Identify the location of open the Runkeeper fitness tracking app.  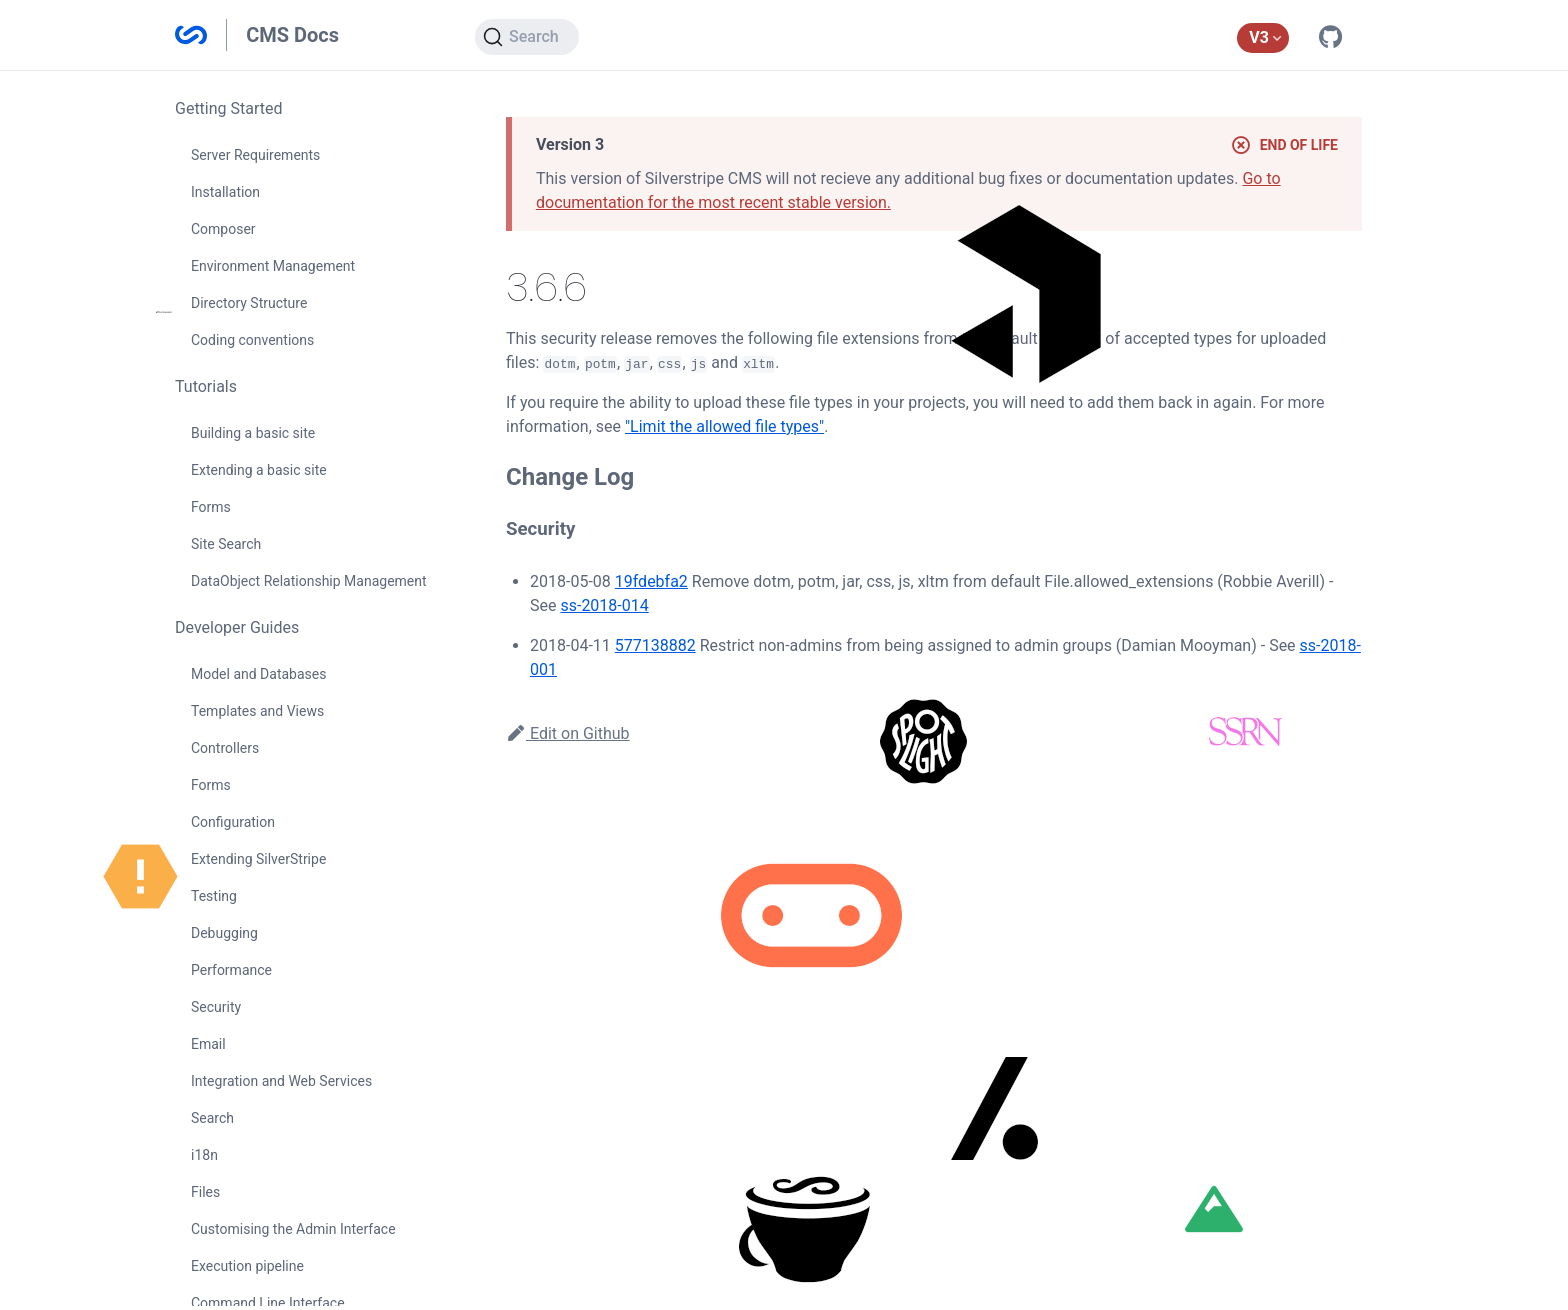
(164, 312).